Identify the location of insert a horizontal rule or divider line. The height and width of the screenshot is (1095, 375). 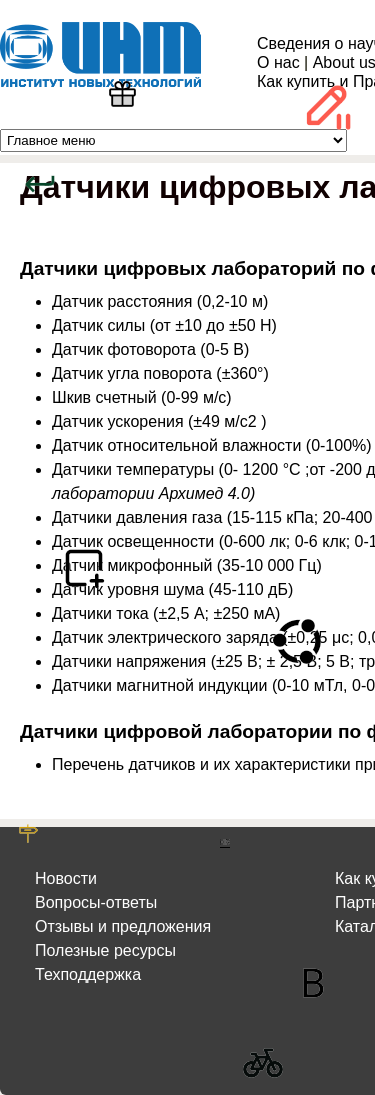
(225, 843).